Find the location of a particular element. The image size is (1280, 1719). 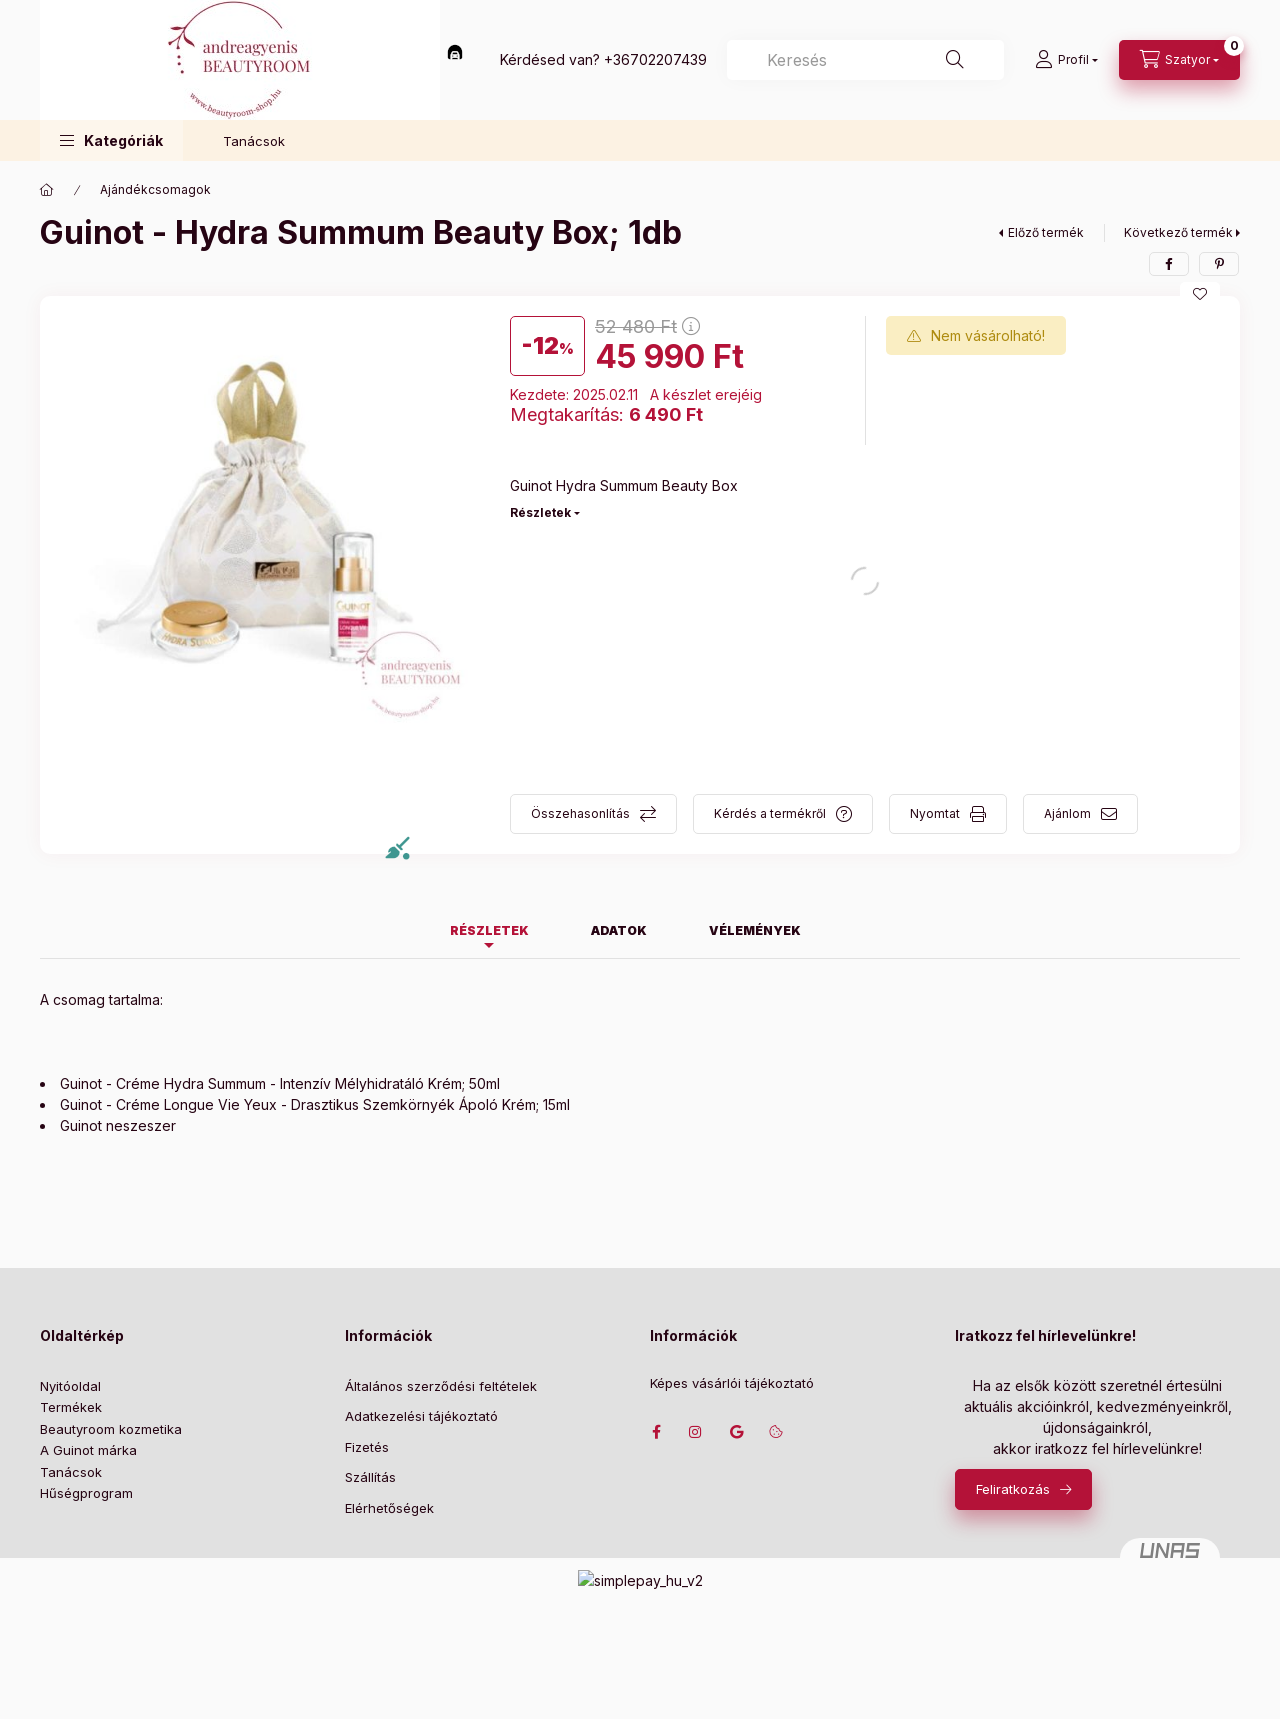

quidditch or broomstick sports game mode is located at coordinates (397, 847).